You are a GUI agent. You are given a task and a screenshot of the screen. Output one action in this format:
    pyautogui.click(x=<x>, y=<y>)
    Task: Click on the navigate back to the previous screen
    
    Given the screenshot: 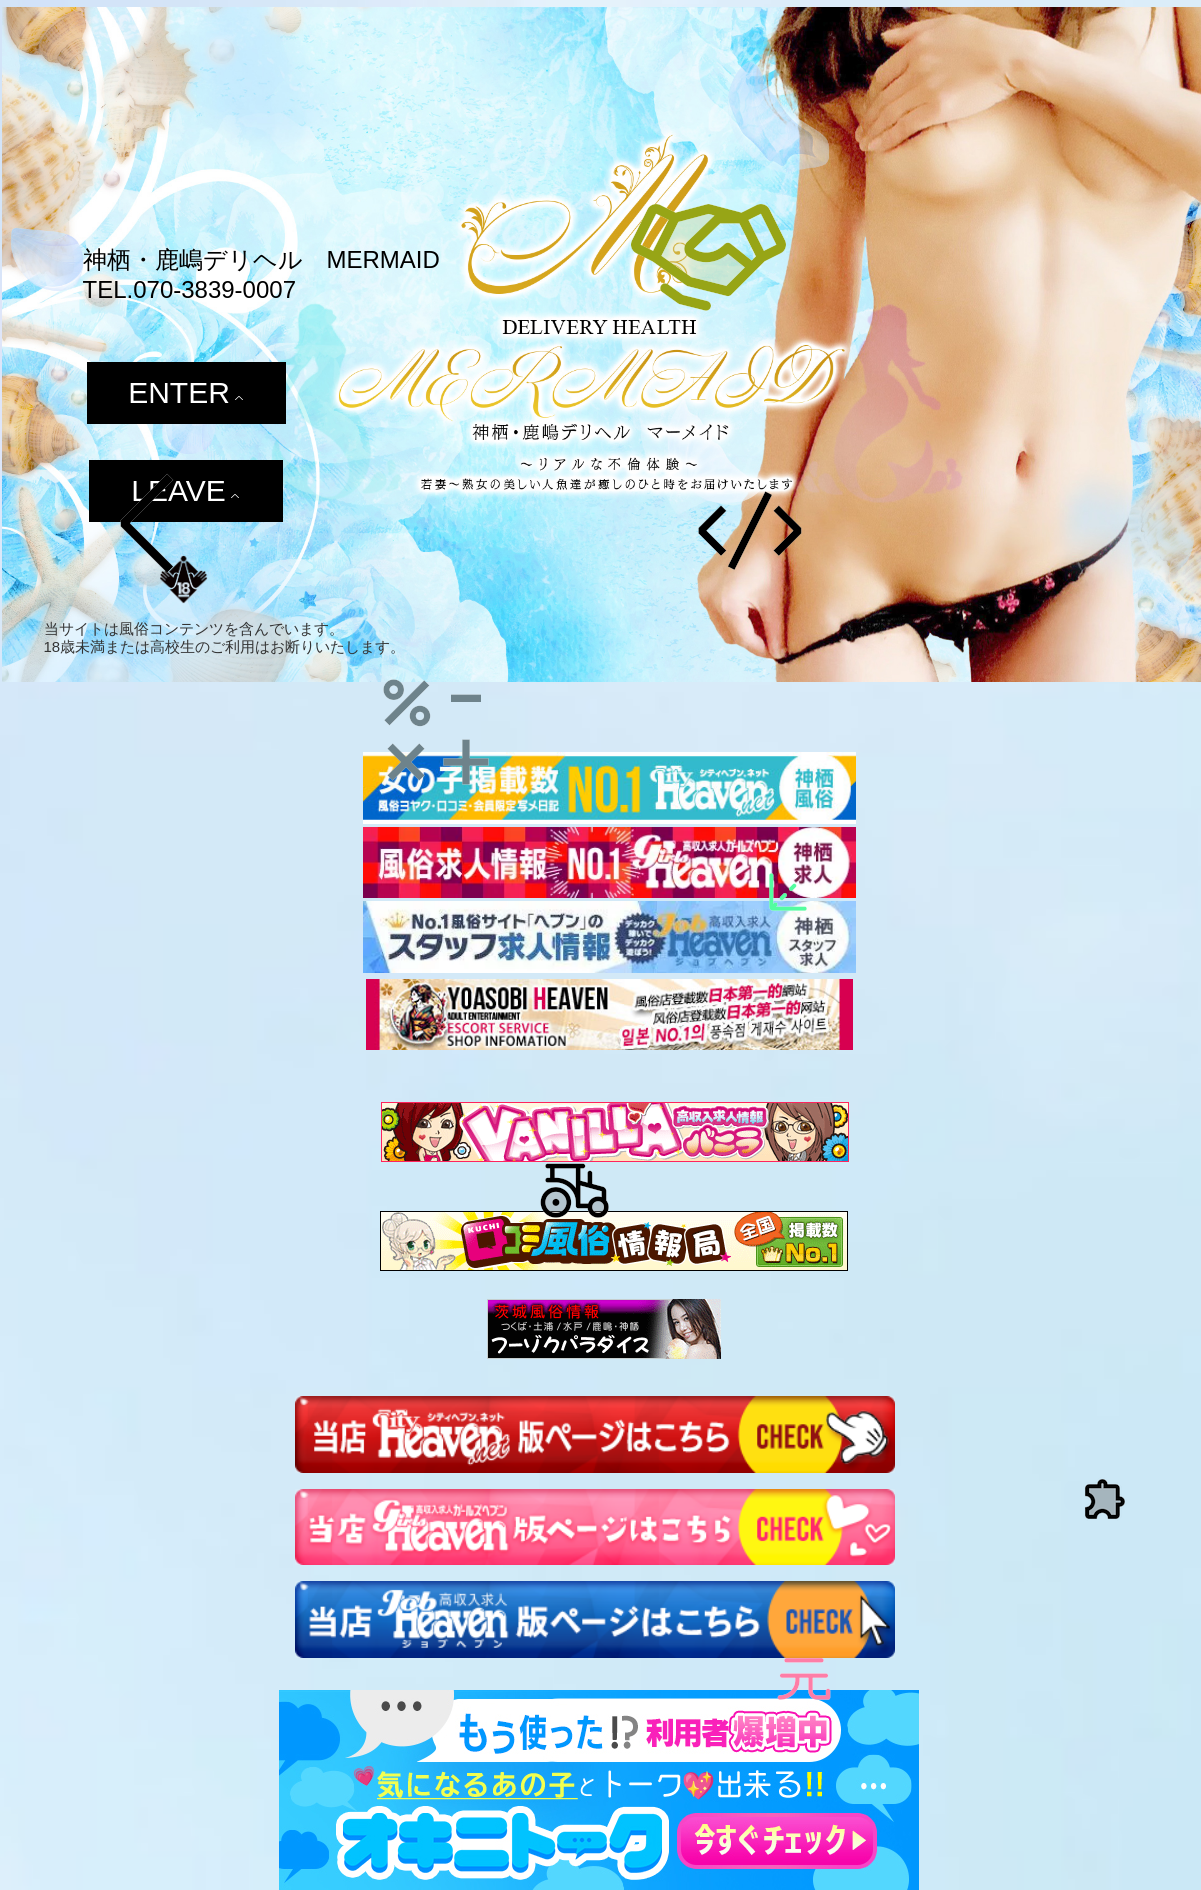 What is the action you would take?
    pyautogui.click(x=150, y=523)
    